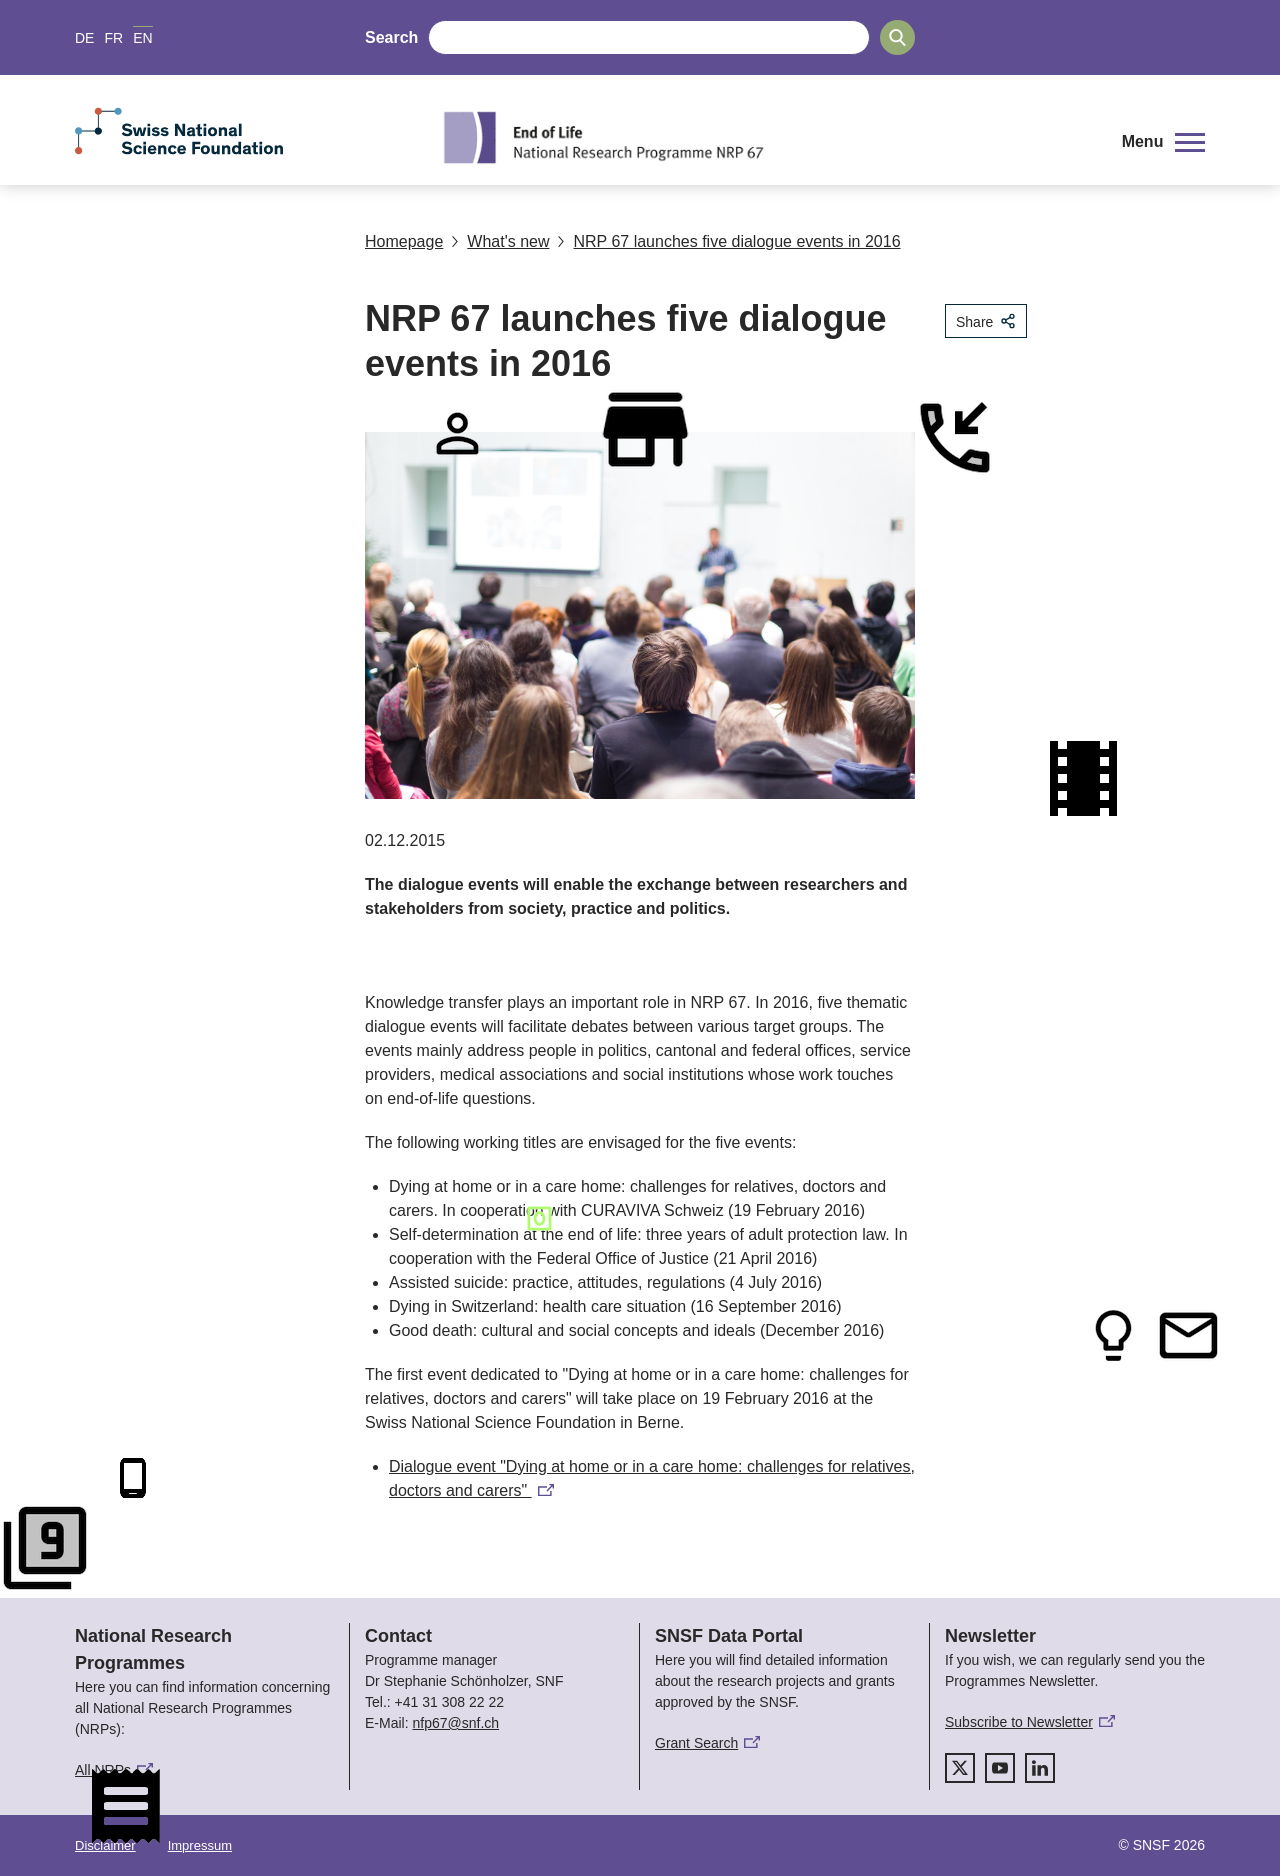 The image size is (1280, 1876). Describe the element at coordinates (45, 1548) in the screenshot. I see `indicates 9 items in a stack or collection` at that location.